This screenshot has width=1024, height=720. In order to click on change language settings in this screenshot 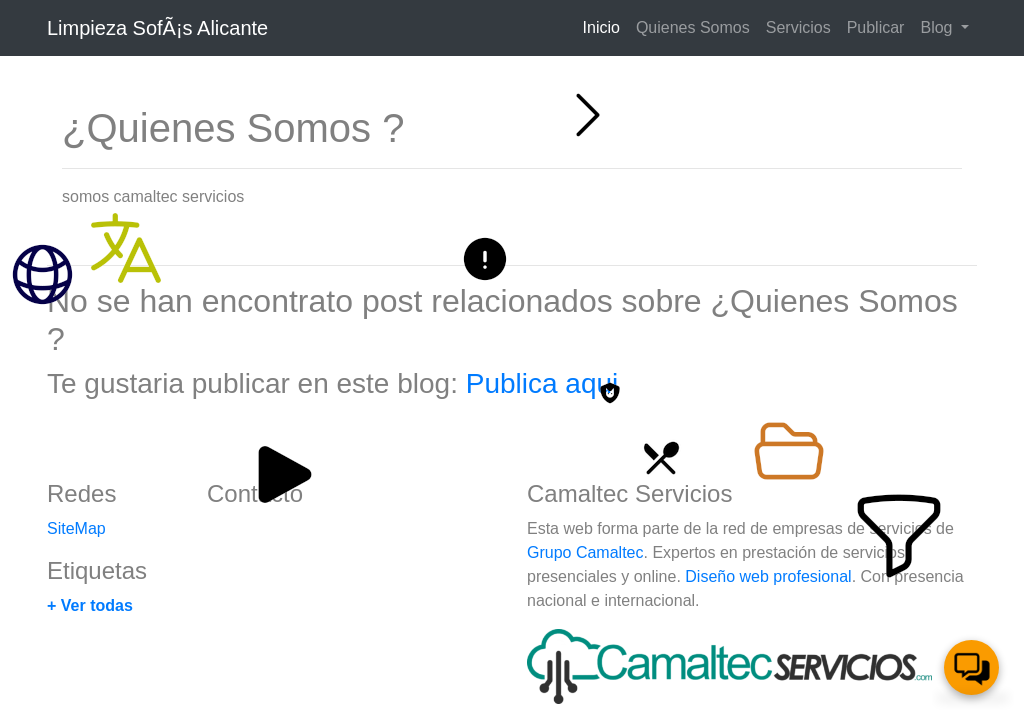, I will do `click(126, 248)`.